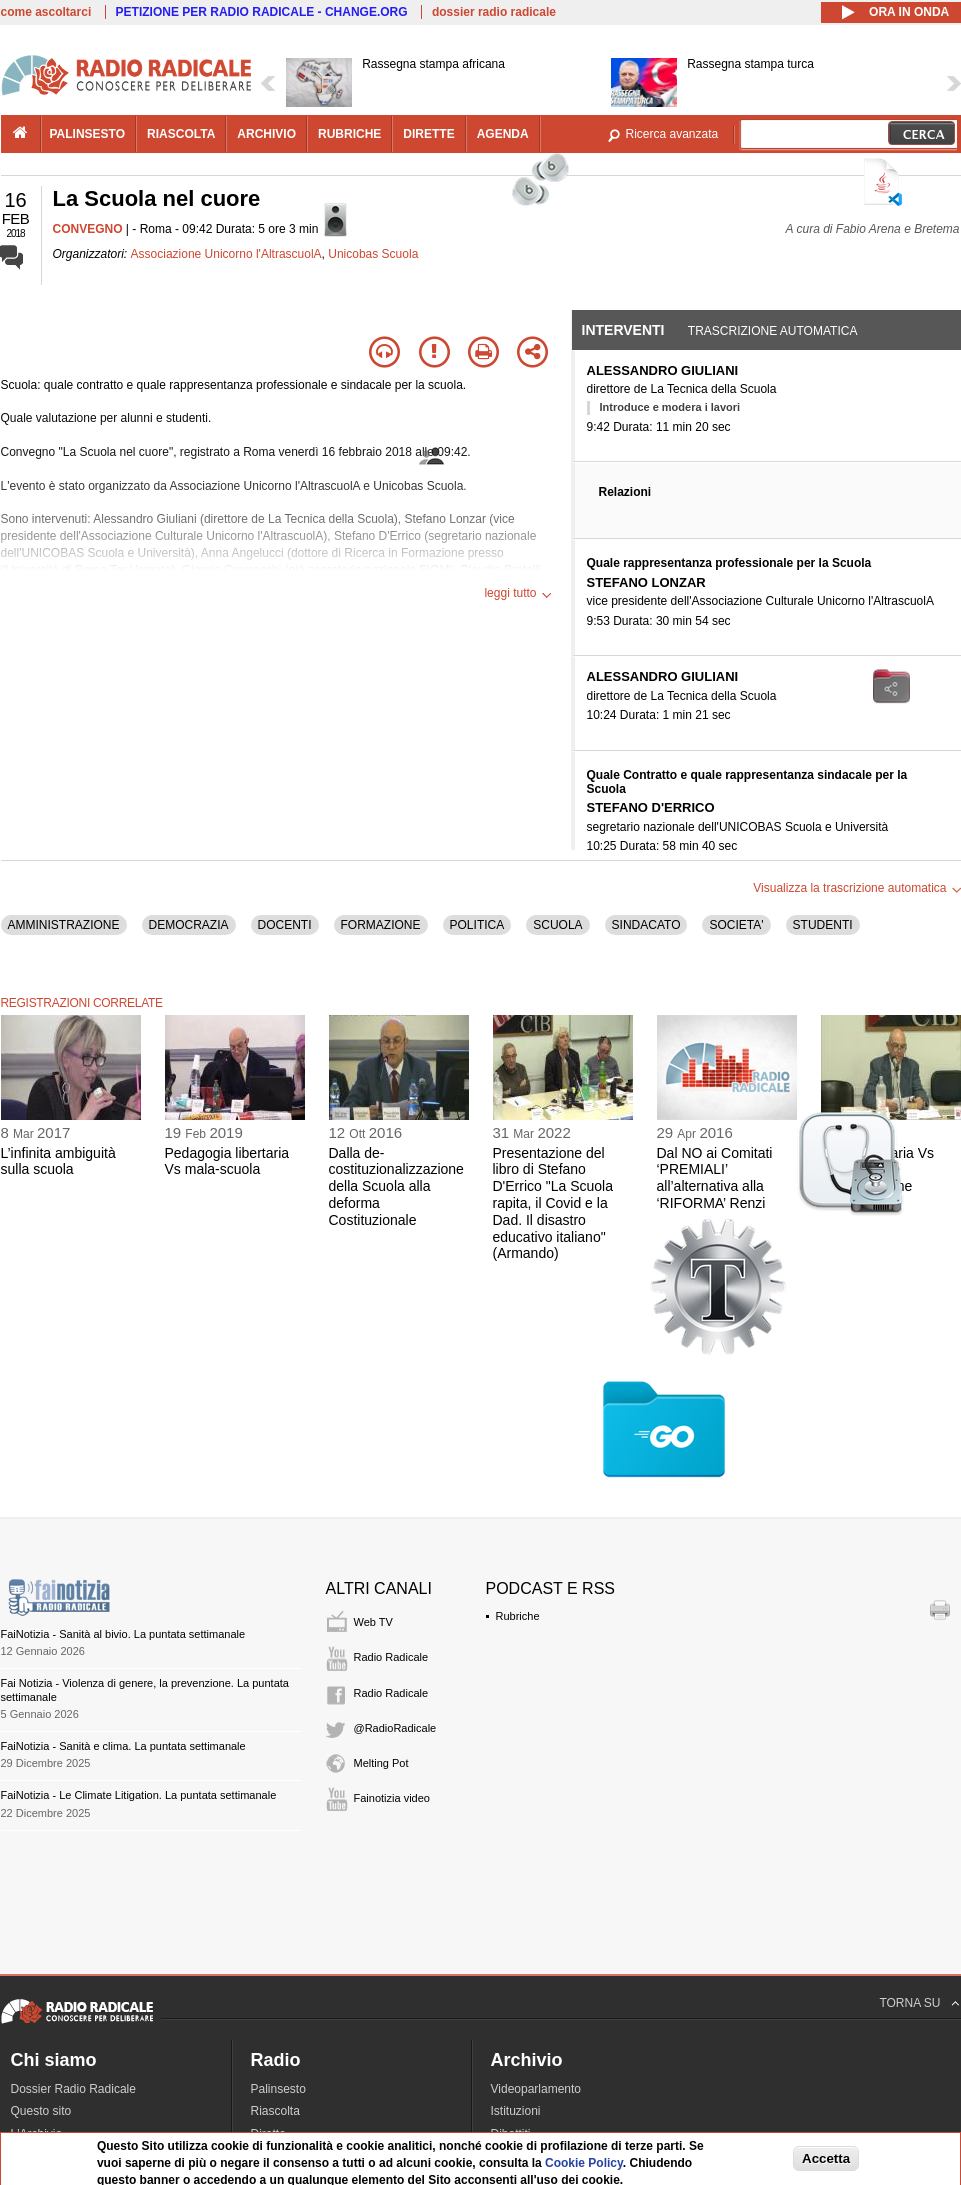 This screenshot has height=2185, width=961. What do you see at coordinates (891, 685) in the screenshot?
I see `open your public shared folder` at bounding box center [891, 685].